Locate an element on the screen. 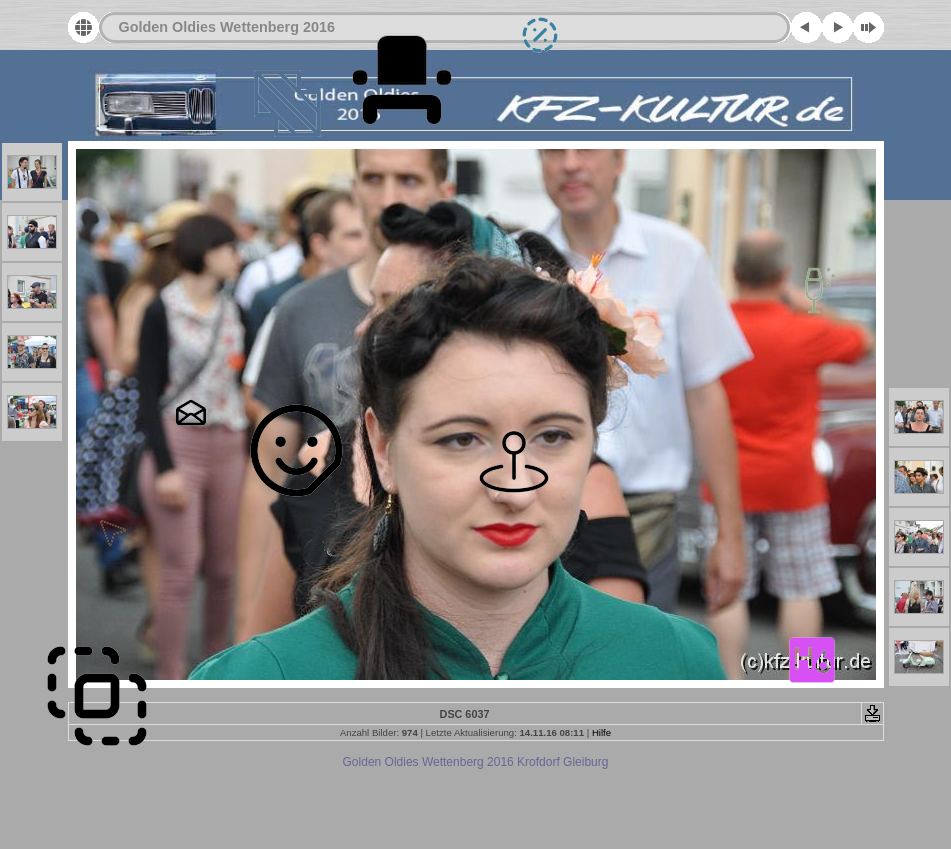 Image resolution: width=951 pixels, height=849 pixels. format text as heading level 6 is located at coordinates (812, 660).